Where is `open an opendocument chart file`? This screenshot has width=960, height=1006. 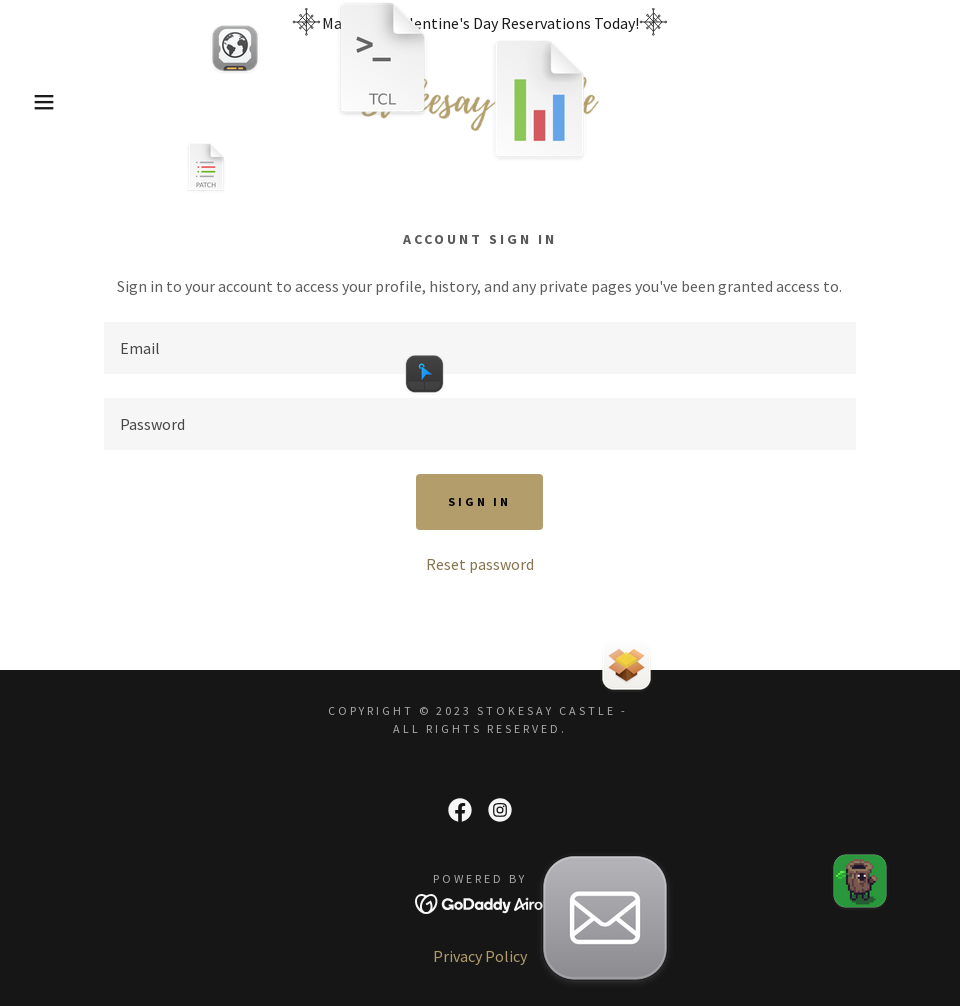 open an opendocument chart file is located at coordinates (539, 98).